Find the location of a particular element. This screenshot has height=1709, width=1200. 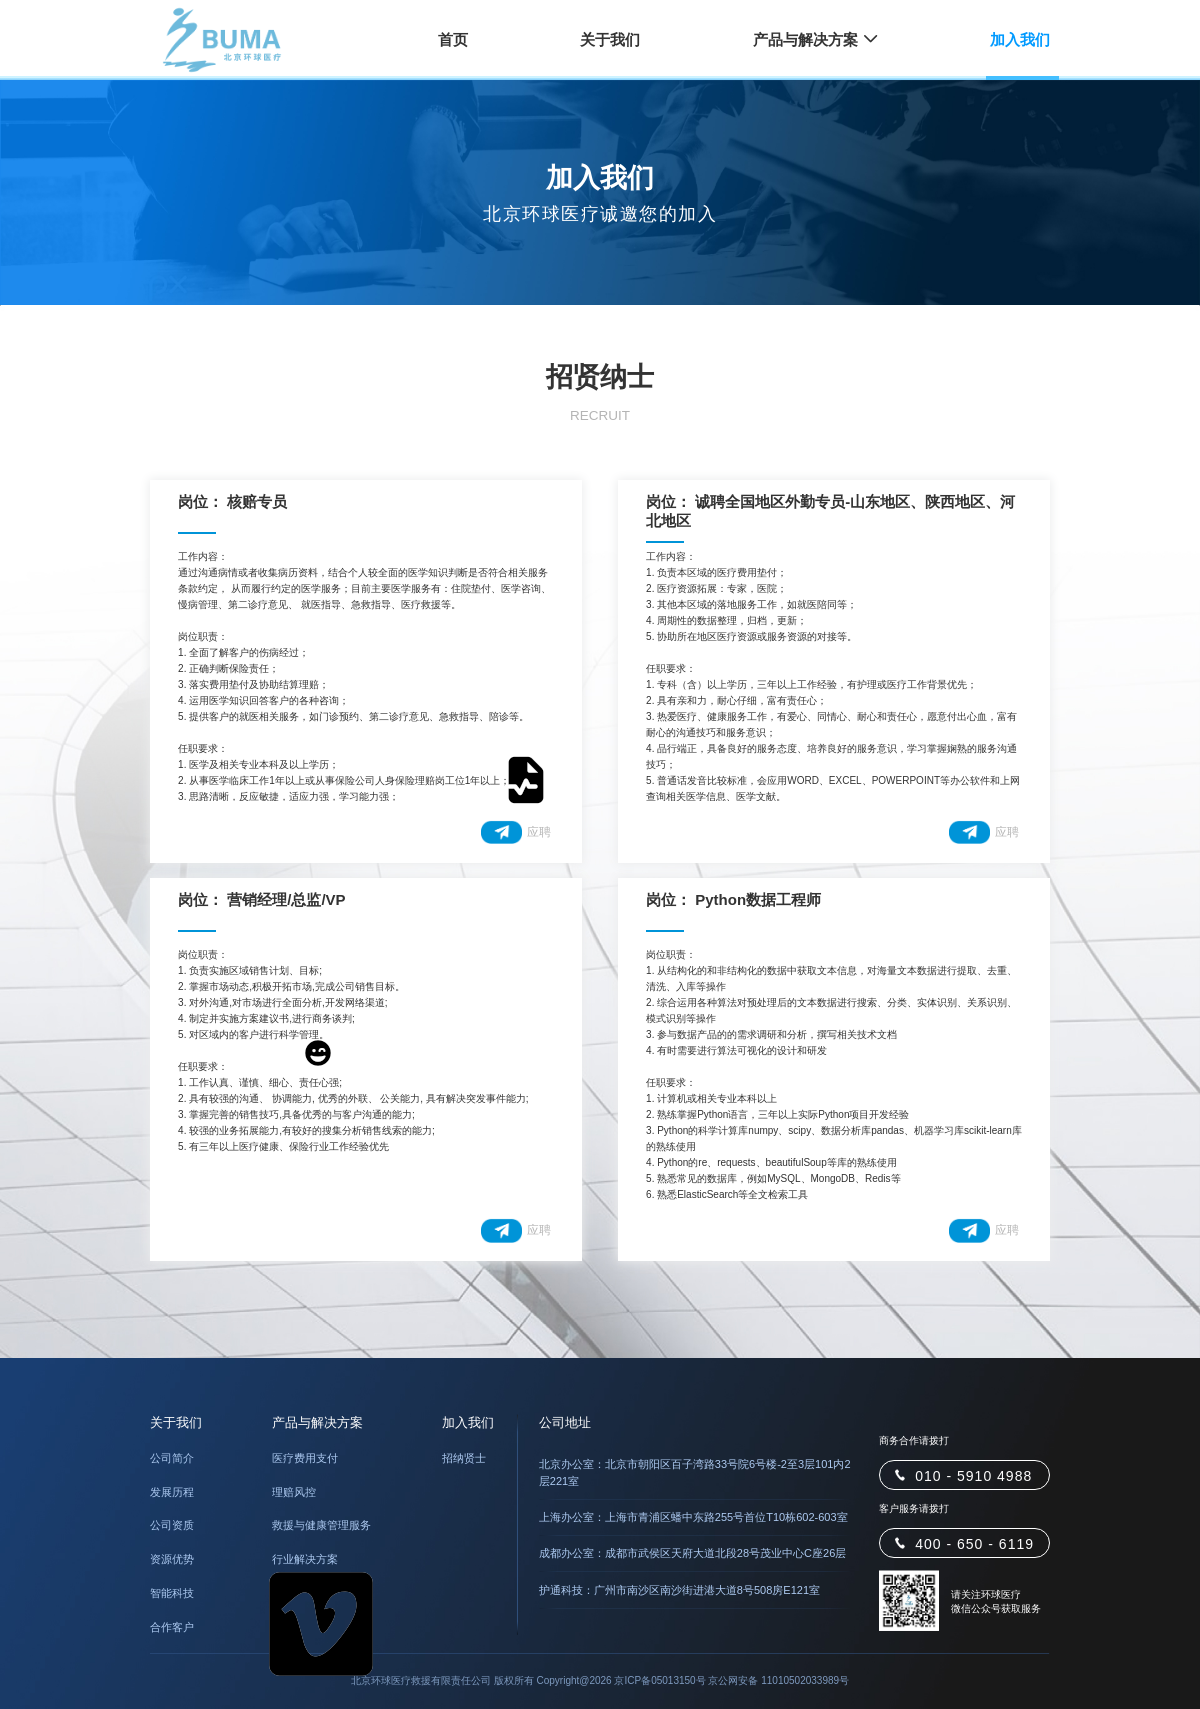

open vimeo app is located at coordinates (321, 1624).